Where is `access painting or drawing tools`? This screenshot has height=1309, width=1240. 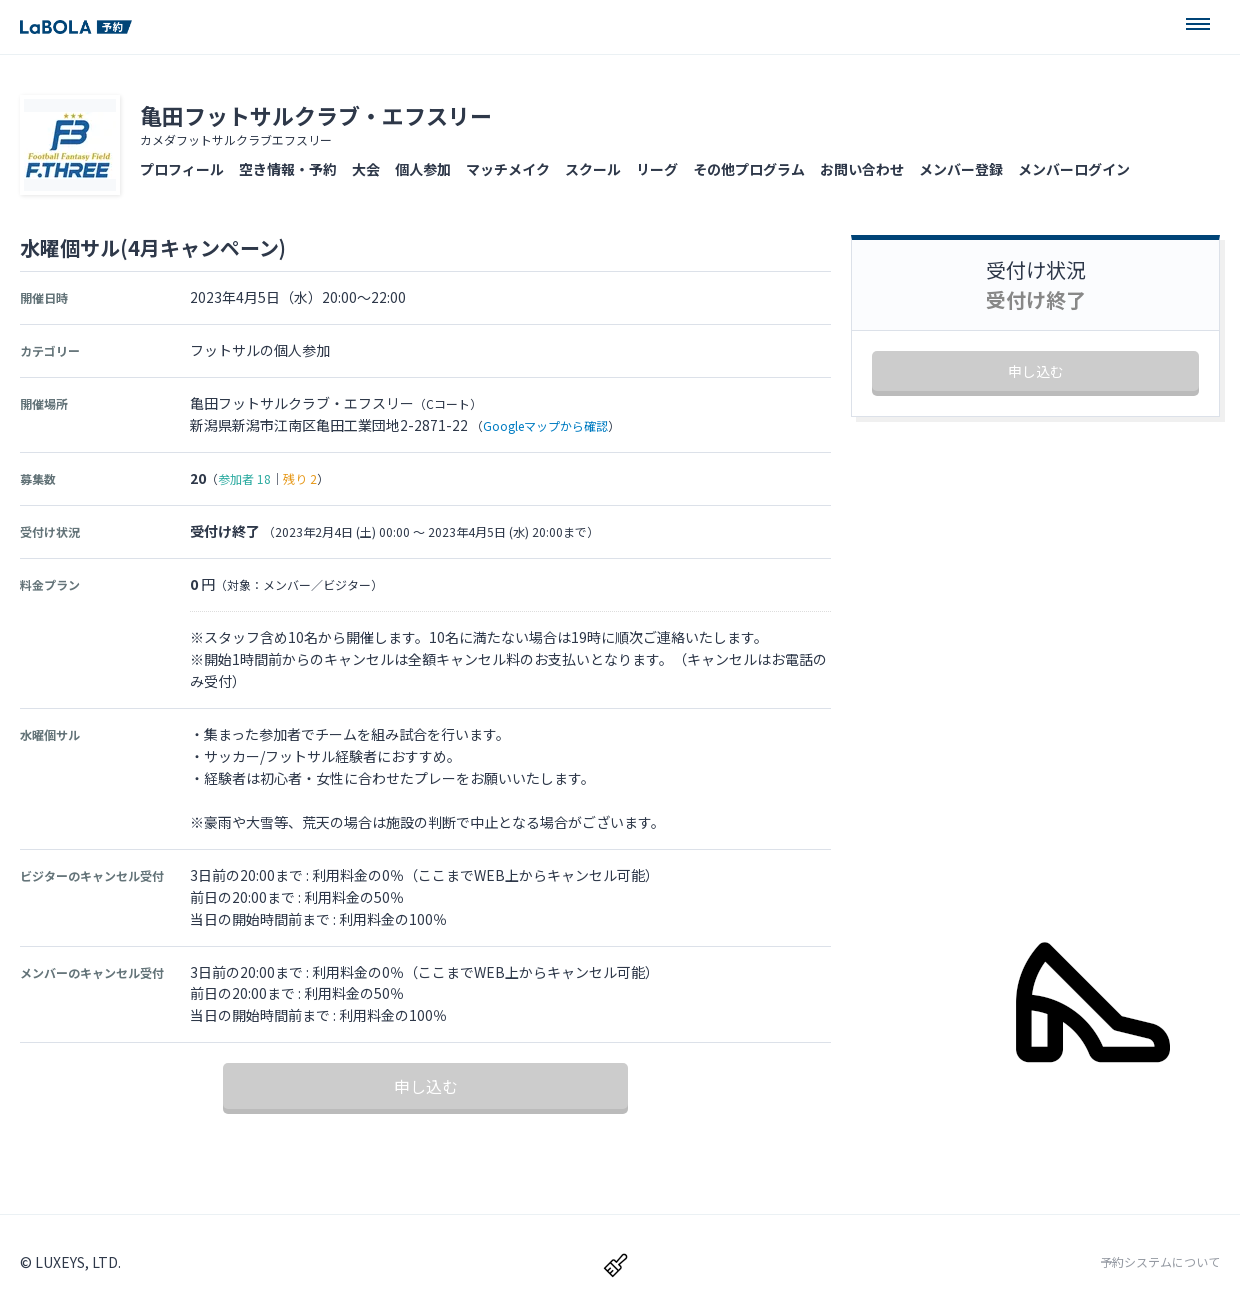 access painting or drawing tools is located at coordinates (616, 1265).